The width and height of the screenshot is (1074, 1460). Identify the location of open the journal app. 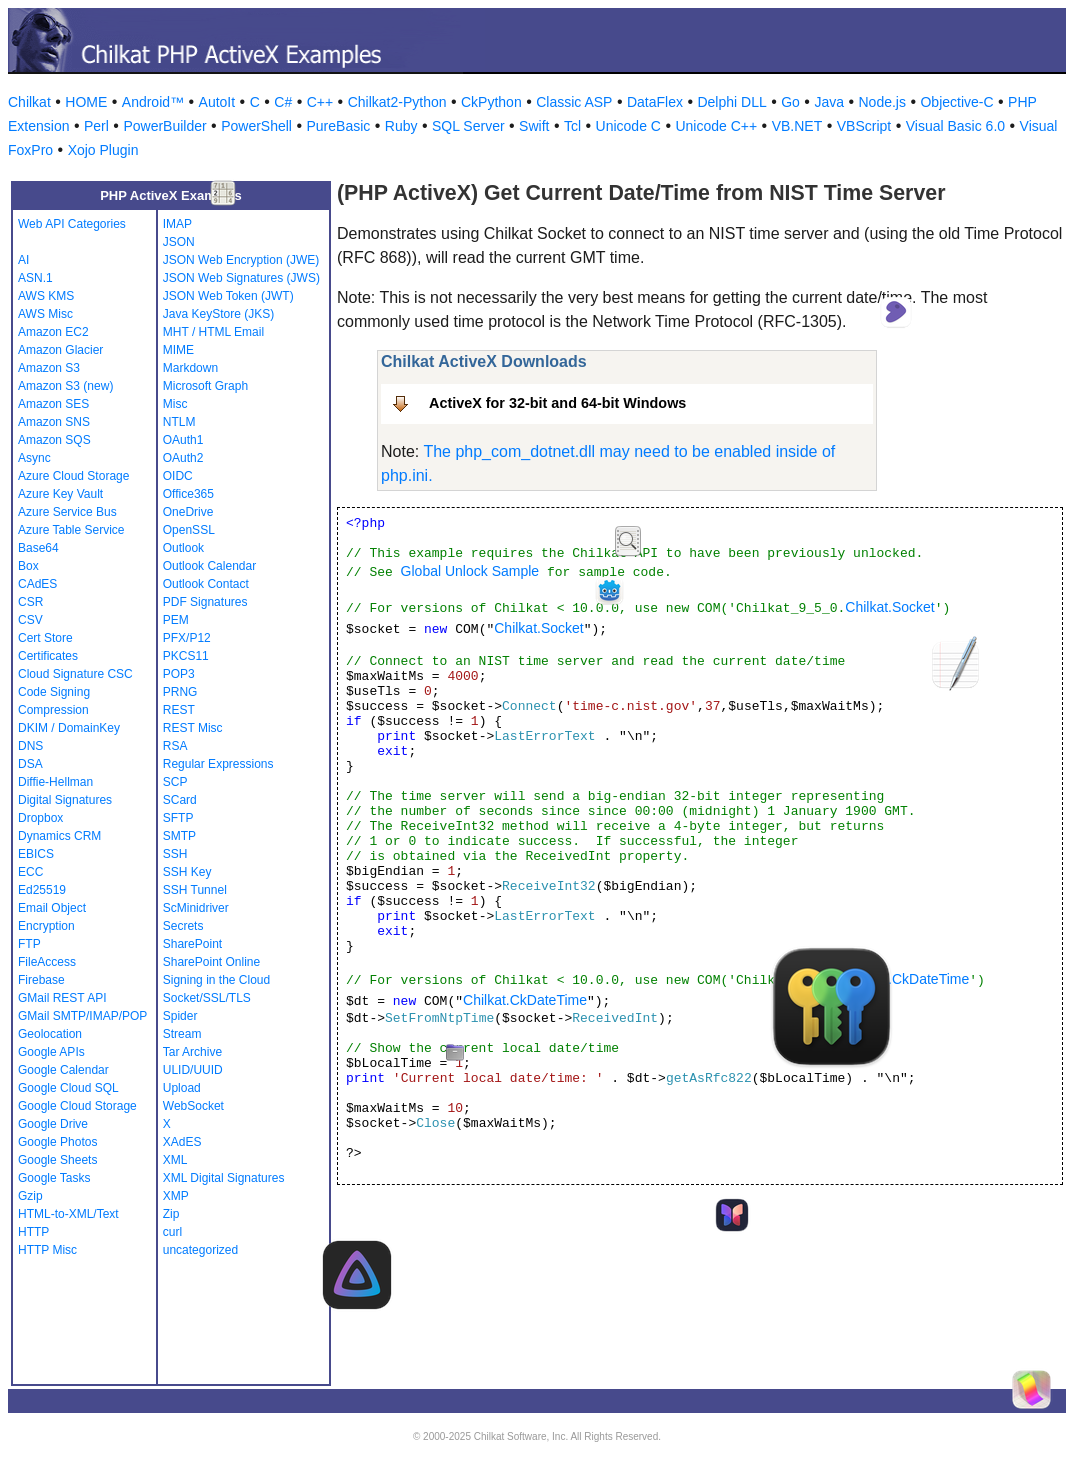
(732, 1215).